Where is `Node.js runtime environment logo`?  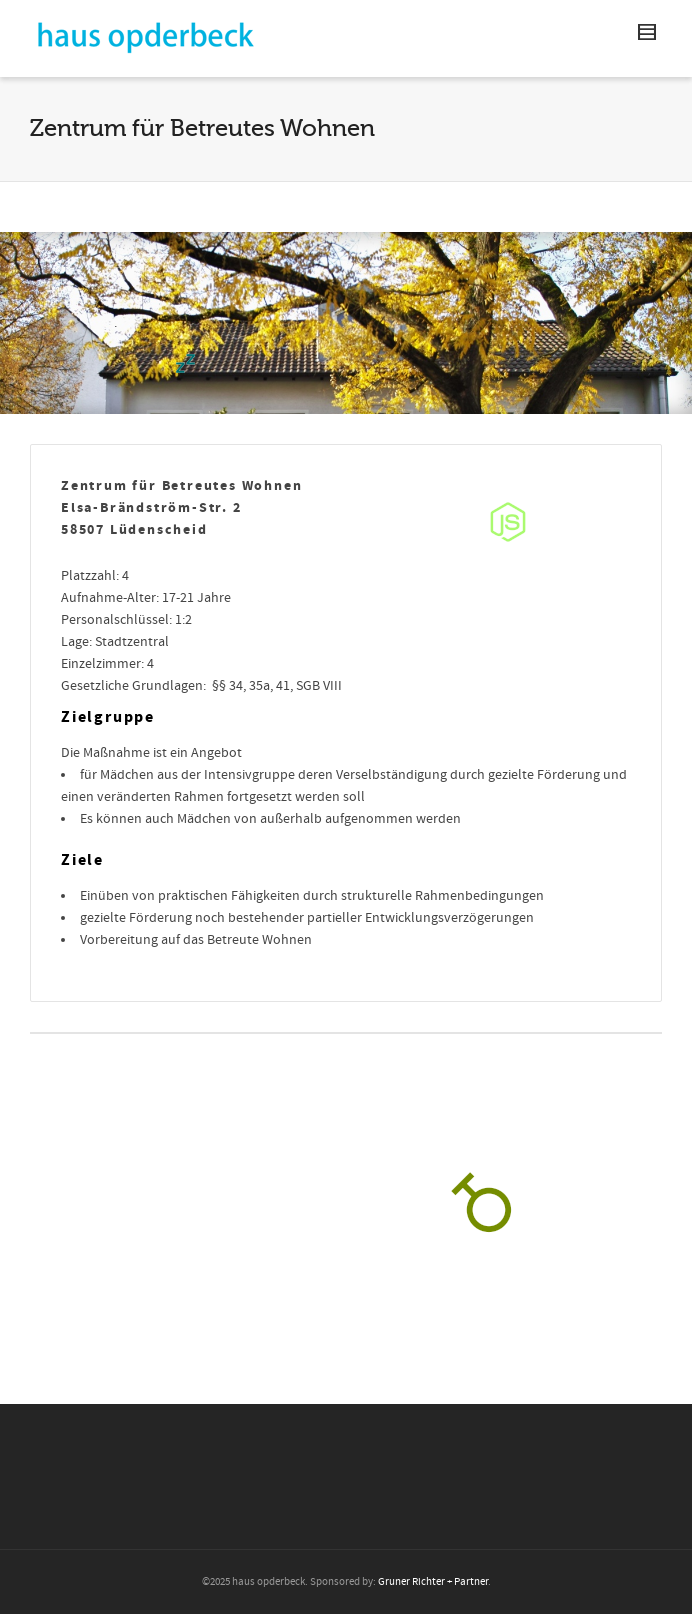
Node.js runtime environment logo is located at coordinates (508, 522).